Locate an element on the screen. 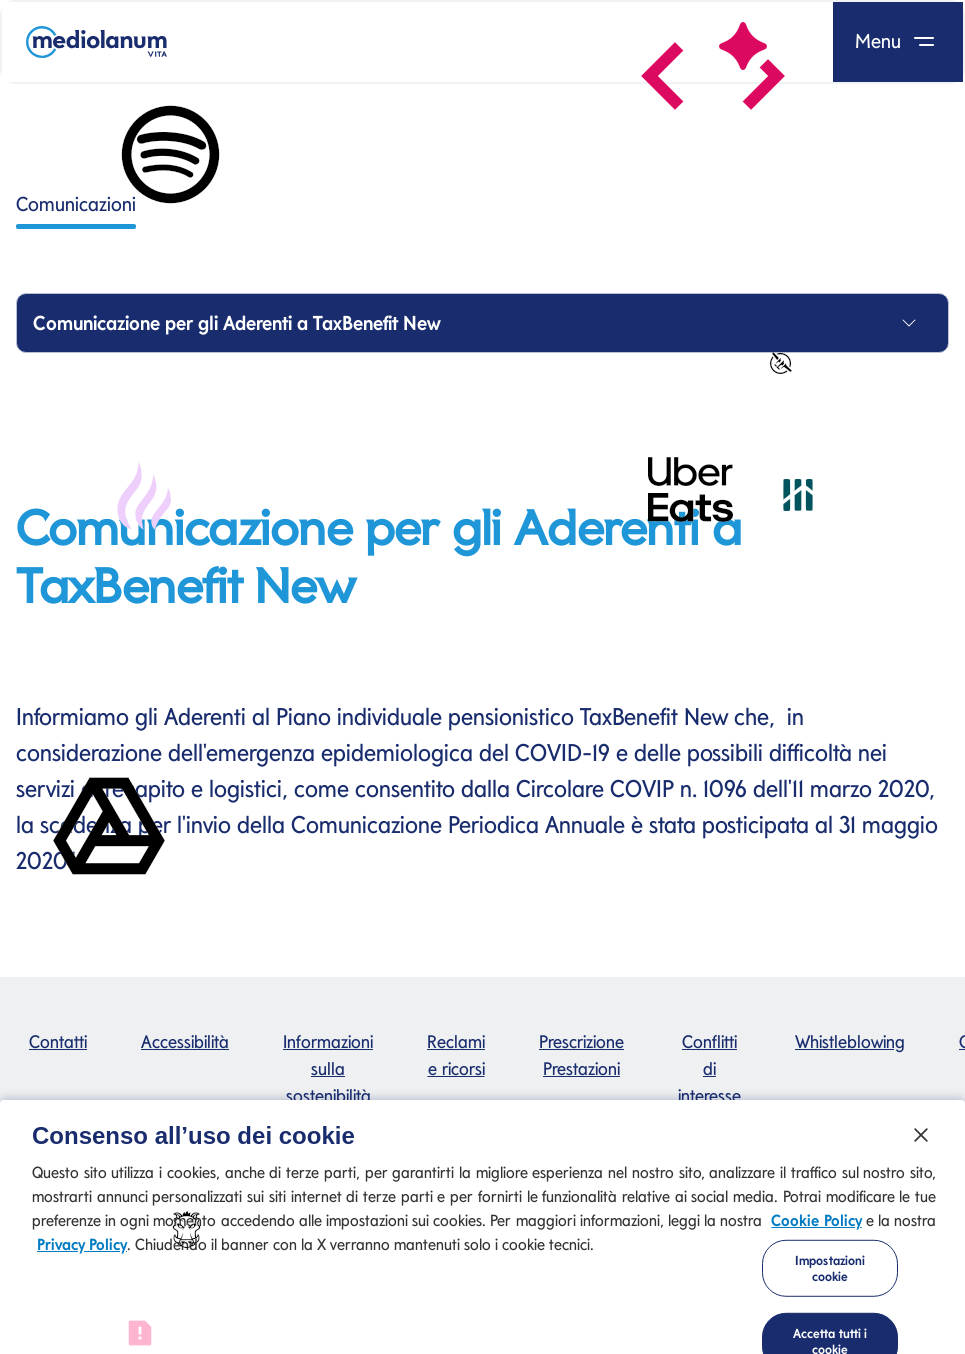 The width and height of the screenshot is (965, 1354). file with warning or error status is located at coordinates (140, 1333).